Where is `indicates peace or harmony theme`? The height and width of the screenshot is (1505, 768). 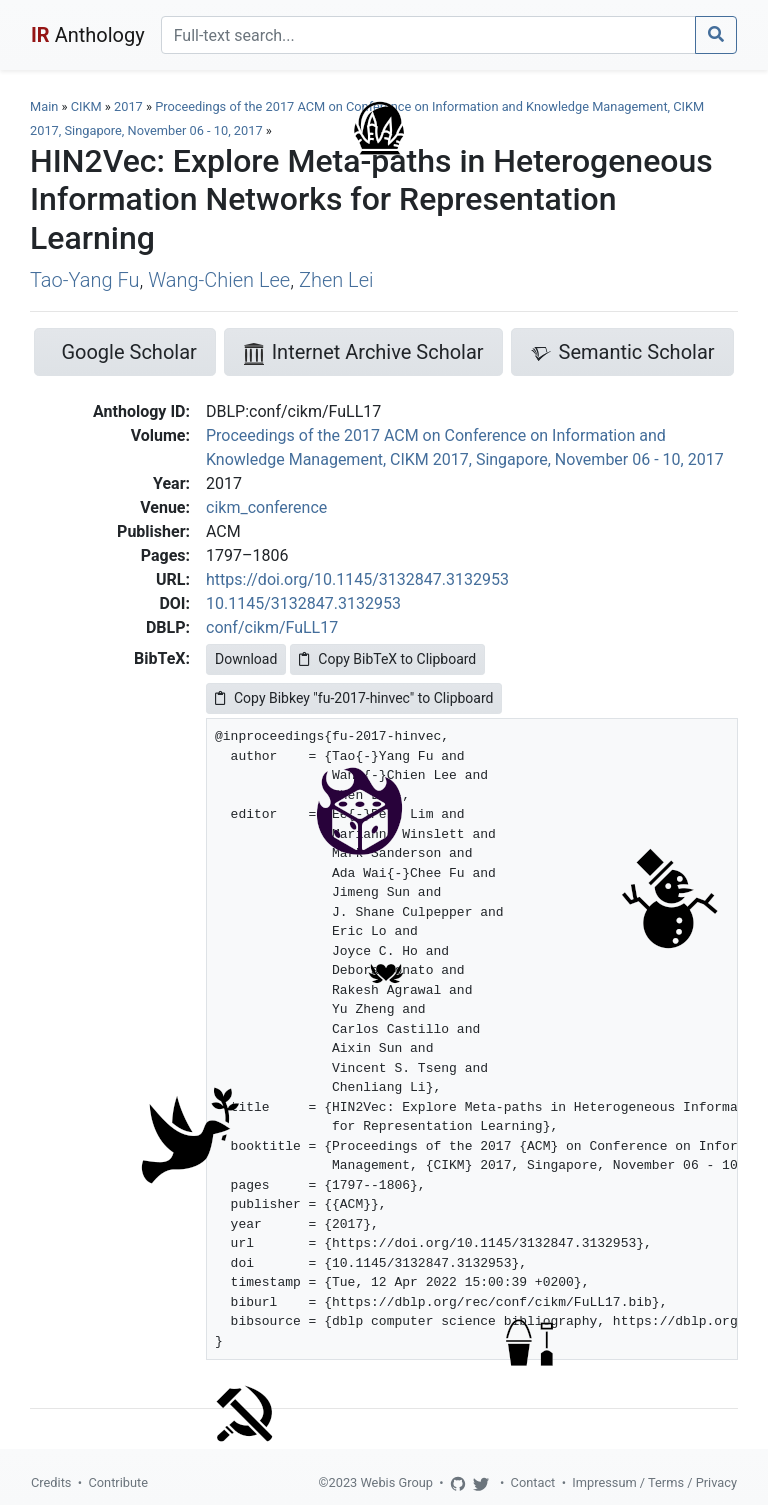
indicates peace or harmony theme is located at coordinates (190, 1135).